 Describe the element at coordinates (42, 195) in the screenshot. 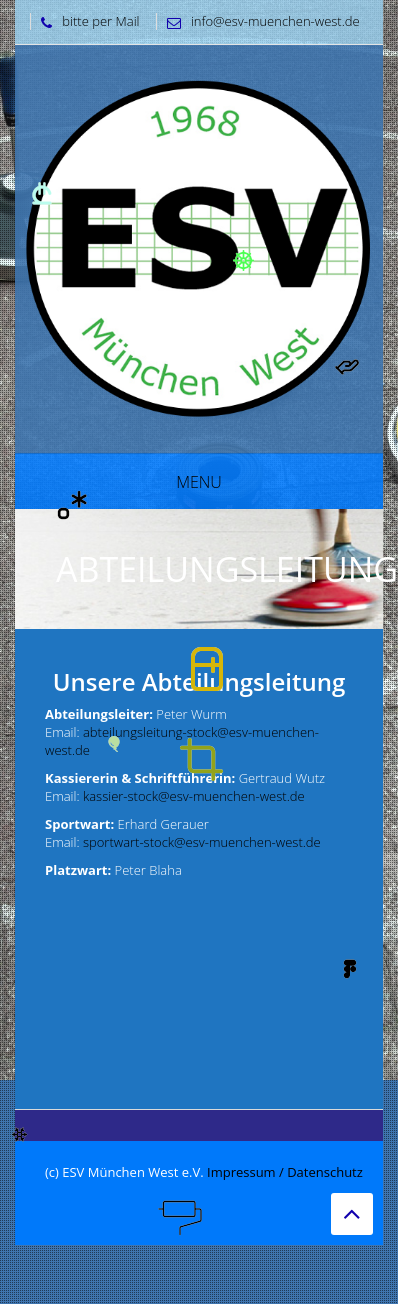

I see `indicates Georgian lari currency` at that location.